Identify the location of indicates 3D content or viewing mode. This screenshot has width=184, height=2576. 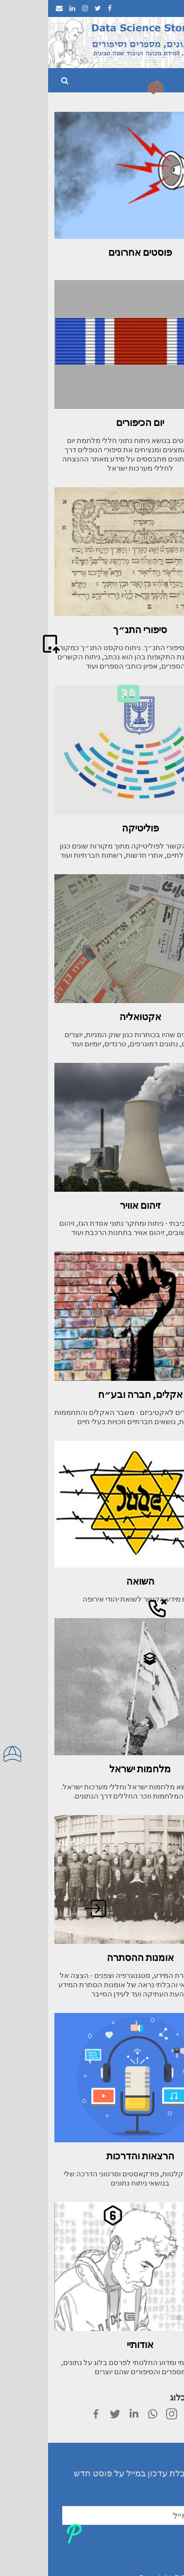
(128, 693).